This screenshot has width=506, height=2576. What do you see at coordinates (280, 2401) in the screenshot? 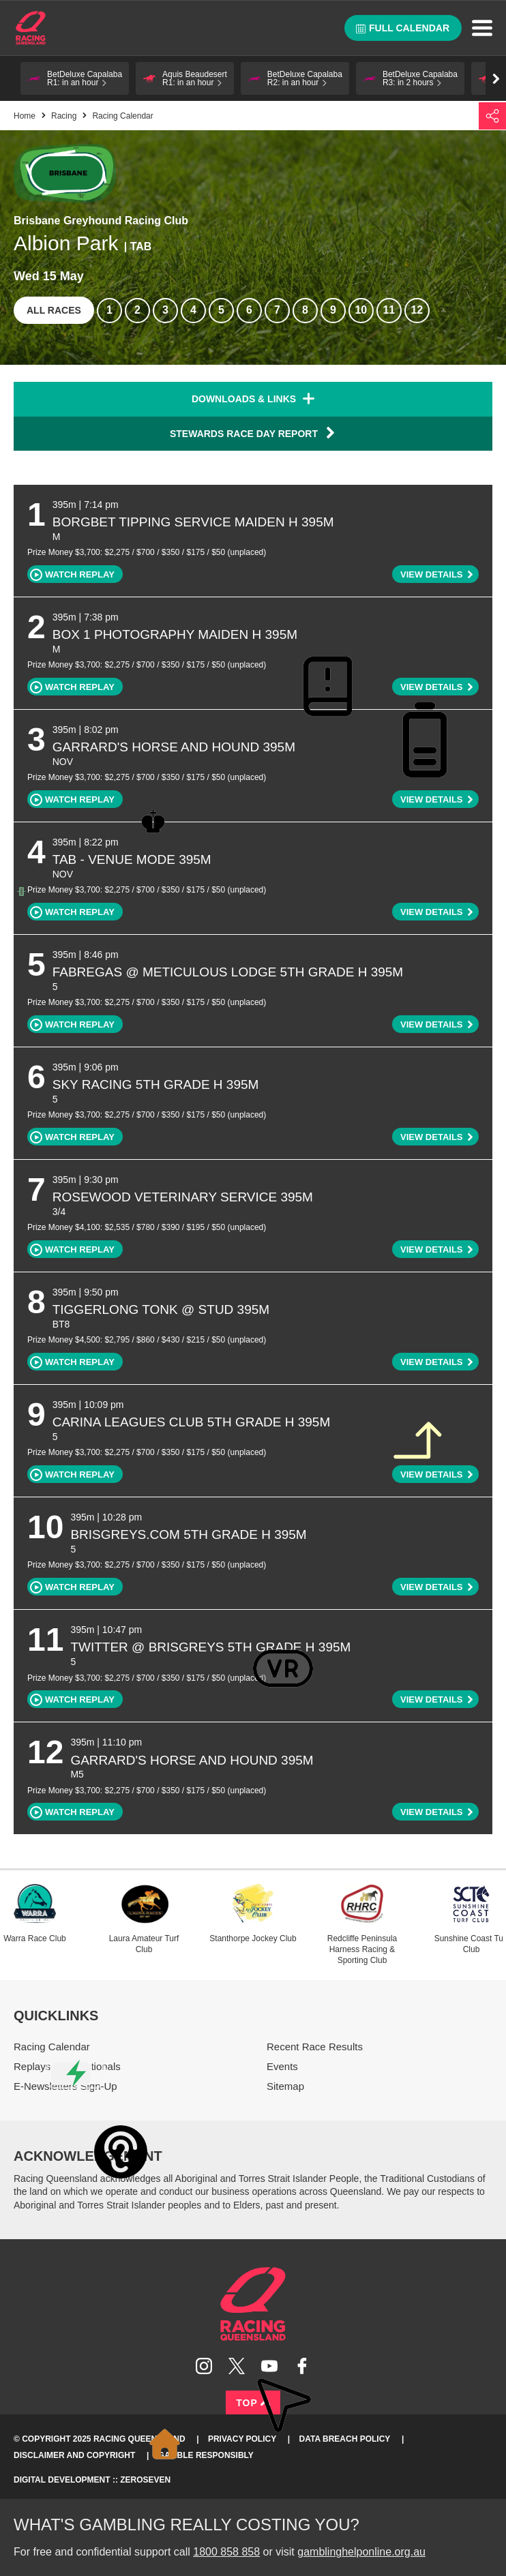
I see `tap to navigate to a destination` at bounding box center [280, 2401].